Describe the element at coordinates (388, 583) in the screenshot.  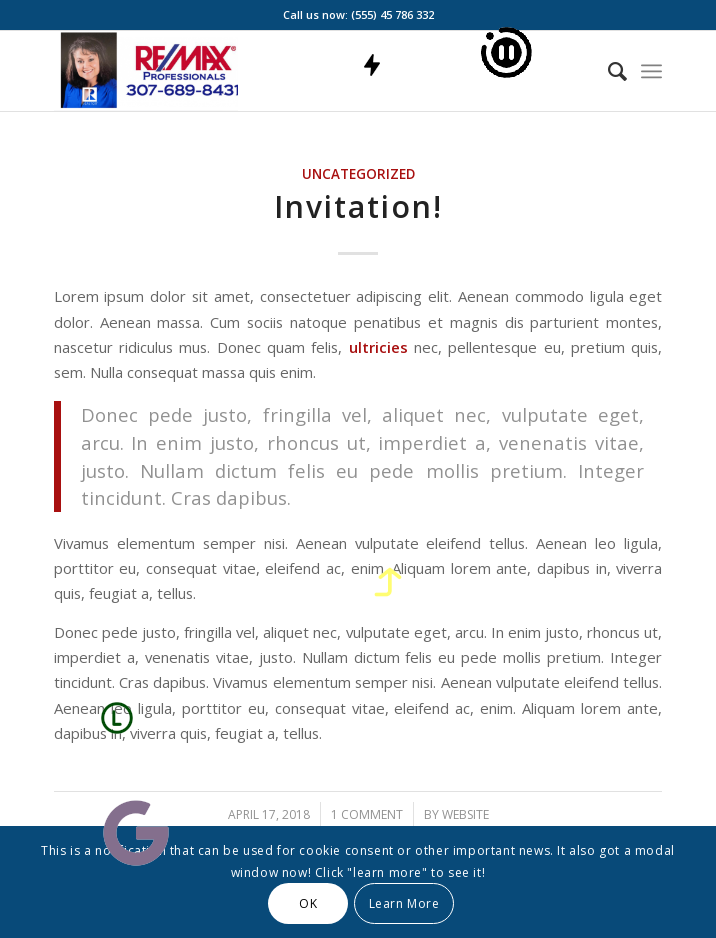
I see `navigate forward and up in a hierarchy` at that location.